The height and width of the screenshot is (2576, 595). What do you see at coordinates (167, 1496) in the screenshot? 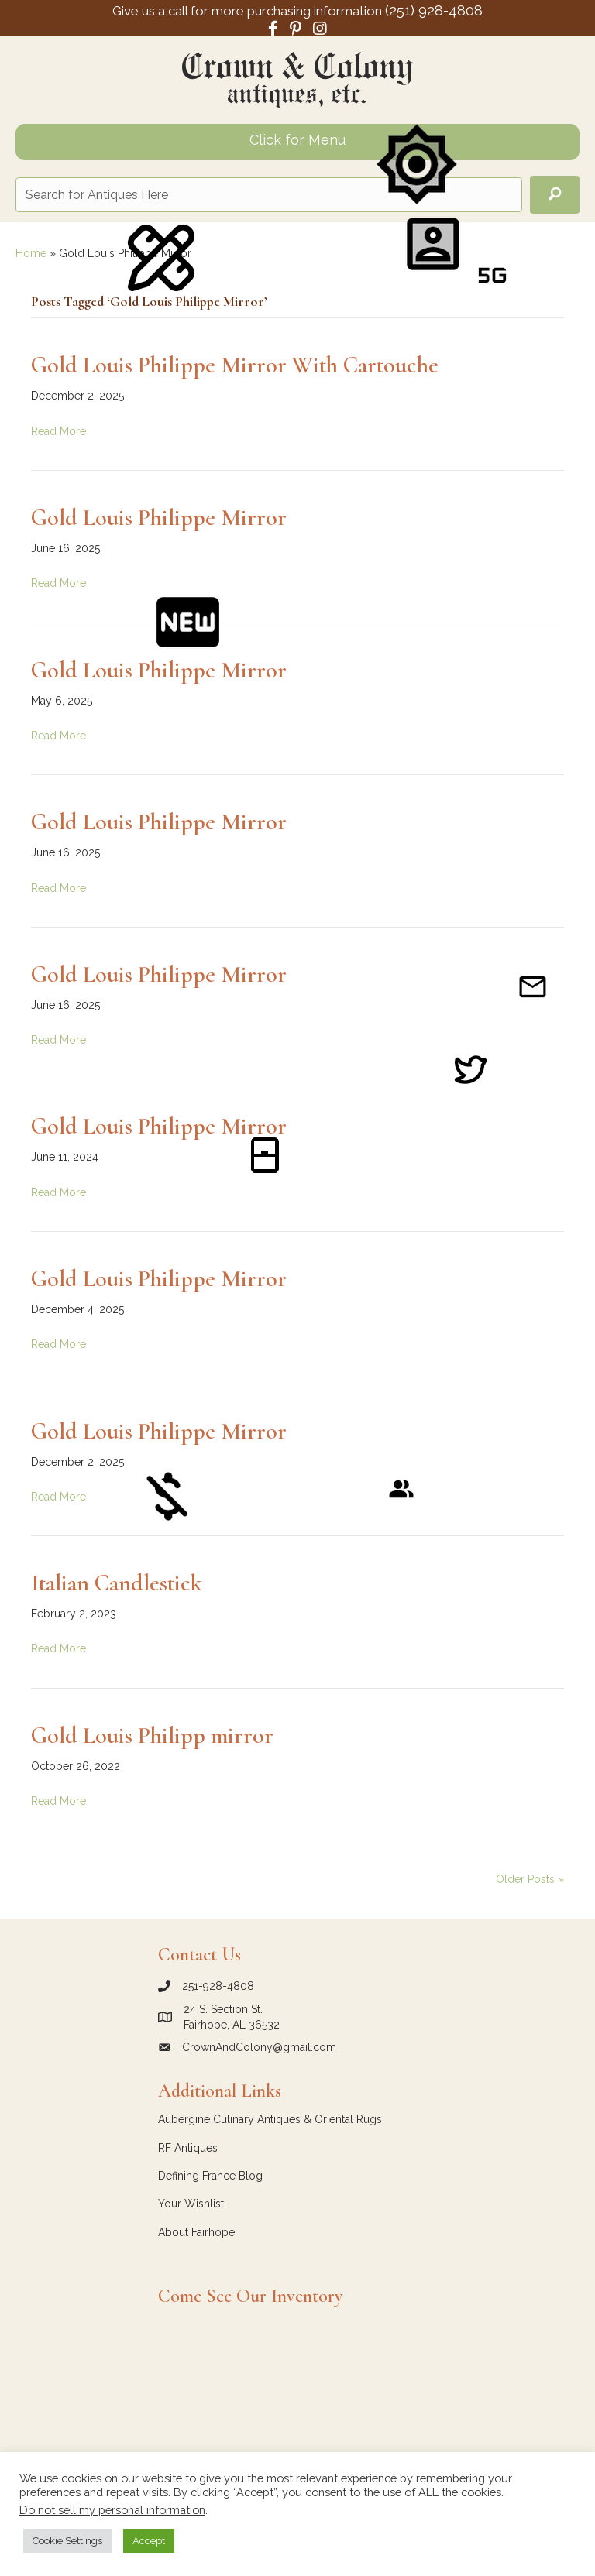
I see `indicates no cost or free item` at bounding box center [167, 1496].